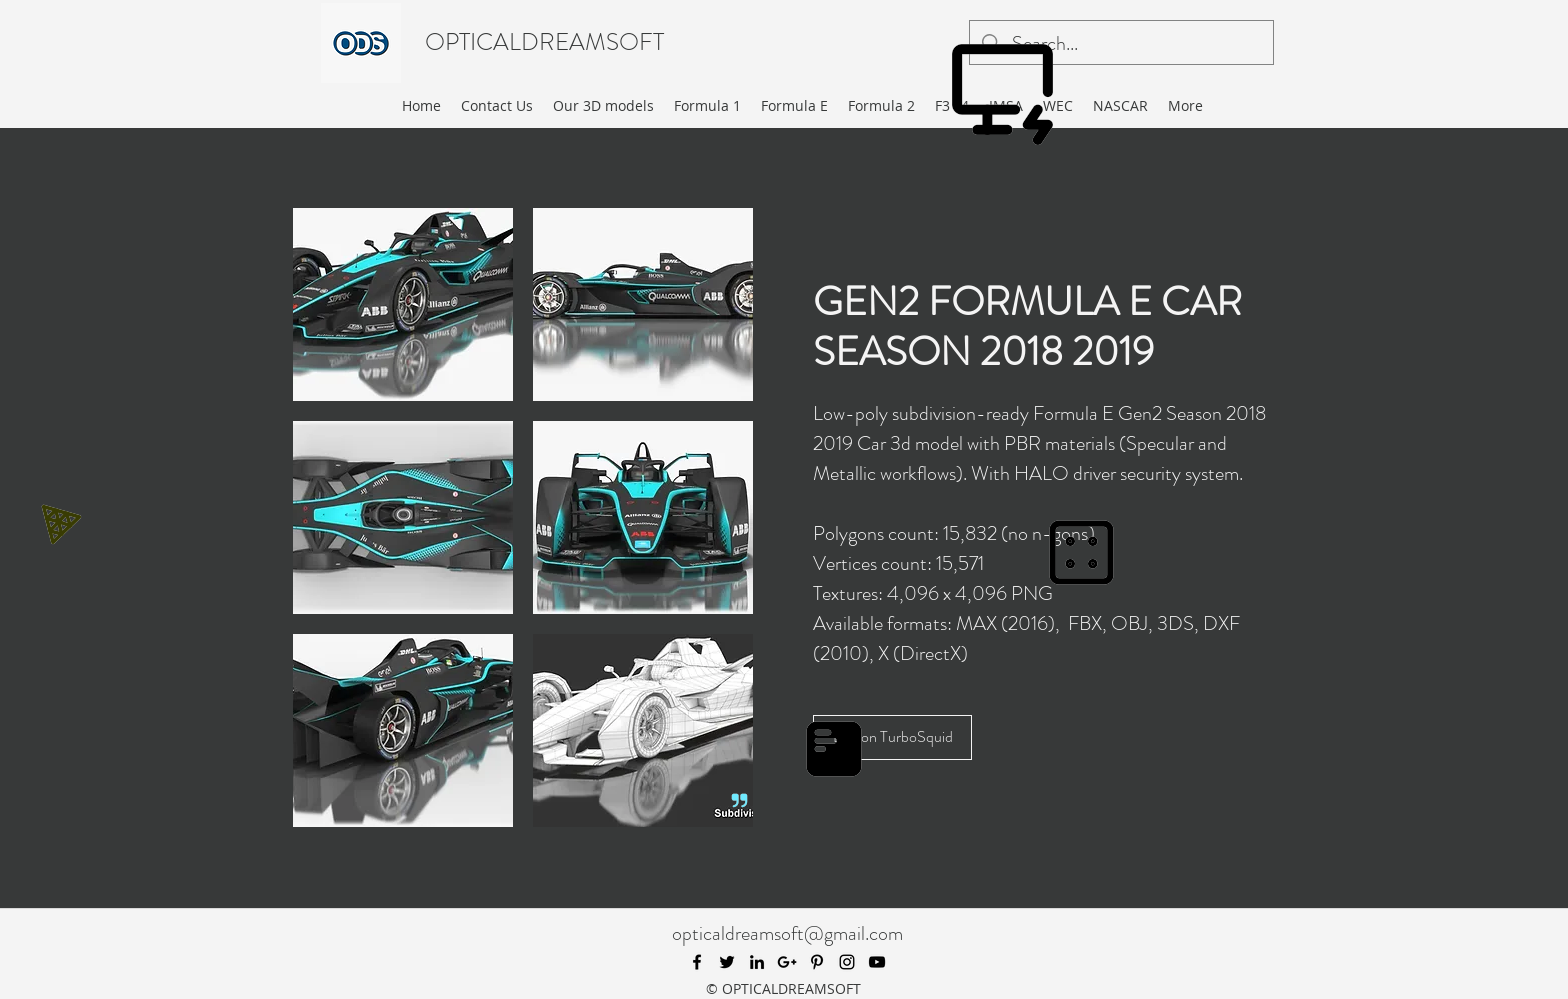 This screenshot has height=999, width=1568. What do you see at coordinates (739, 800) in the screenshot?
I see `insert a quotation or blockquote` at bounding box center [739, 800].